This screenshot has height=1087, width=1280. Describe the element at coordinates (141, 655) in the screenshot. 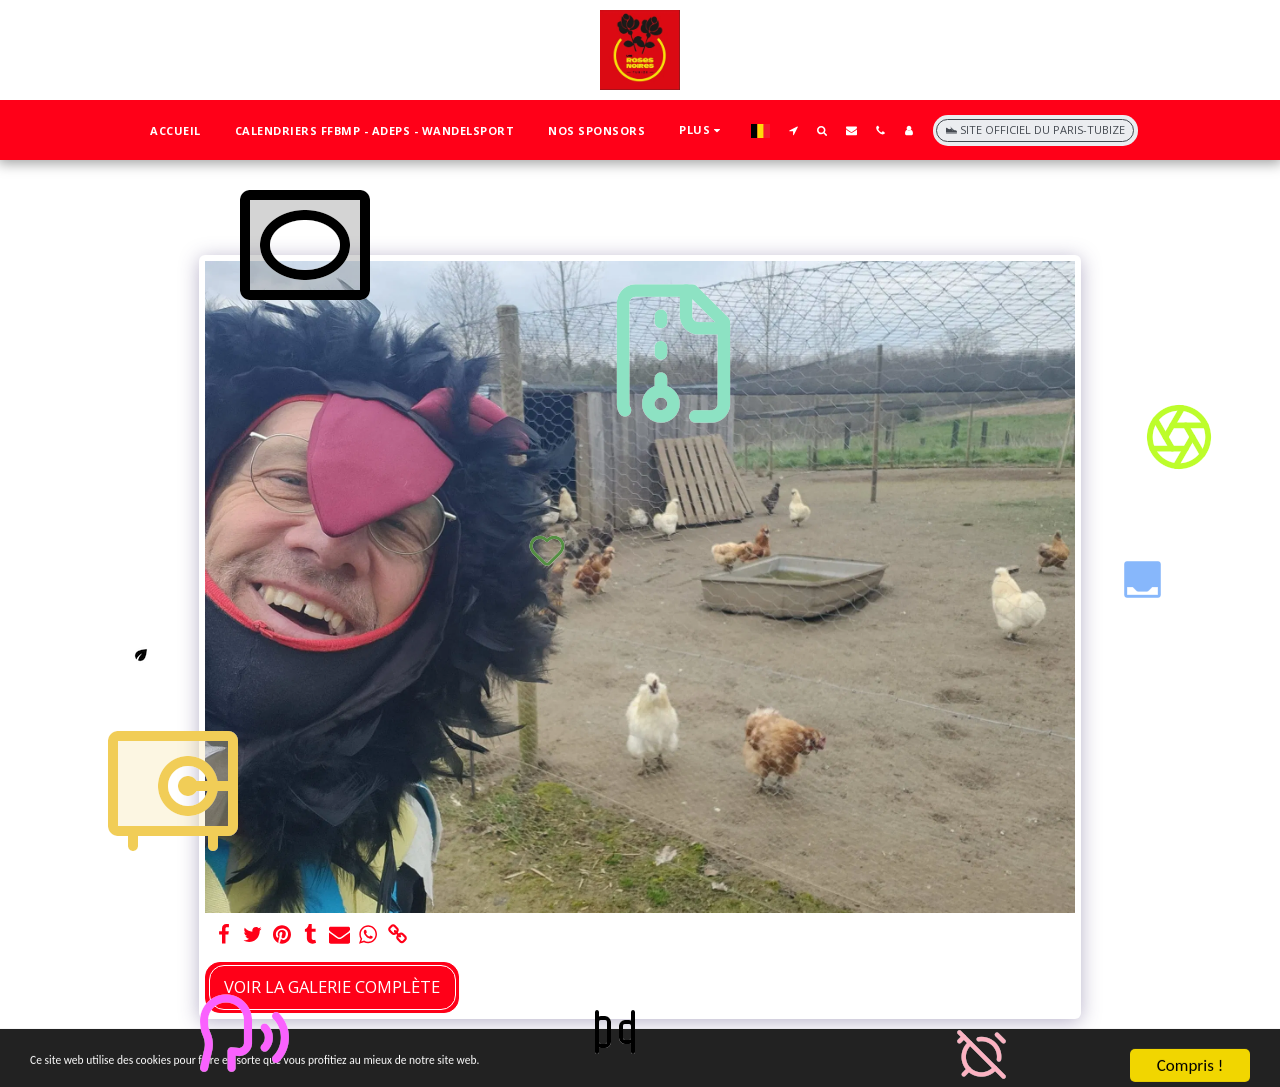

I see `indicates eco-friendly or sustainable mode` at that location.